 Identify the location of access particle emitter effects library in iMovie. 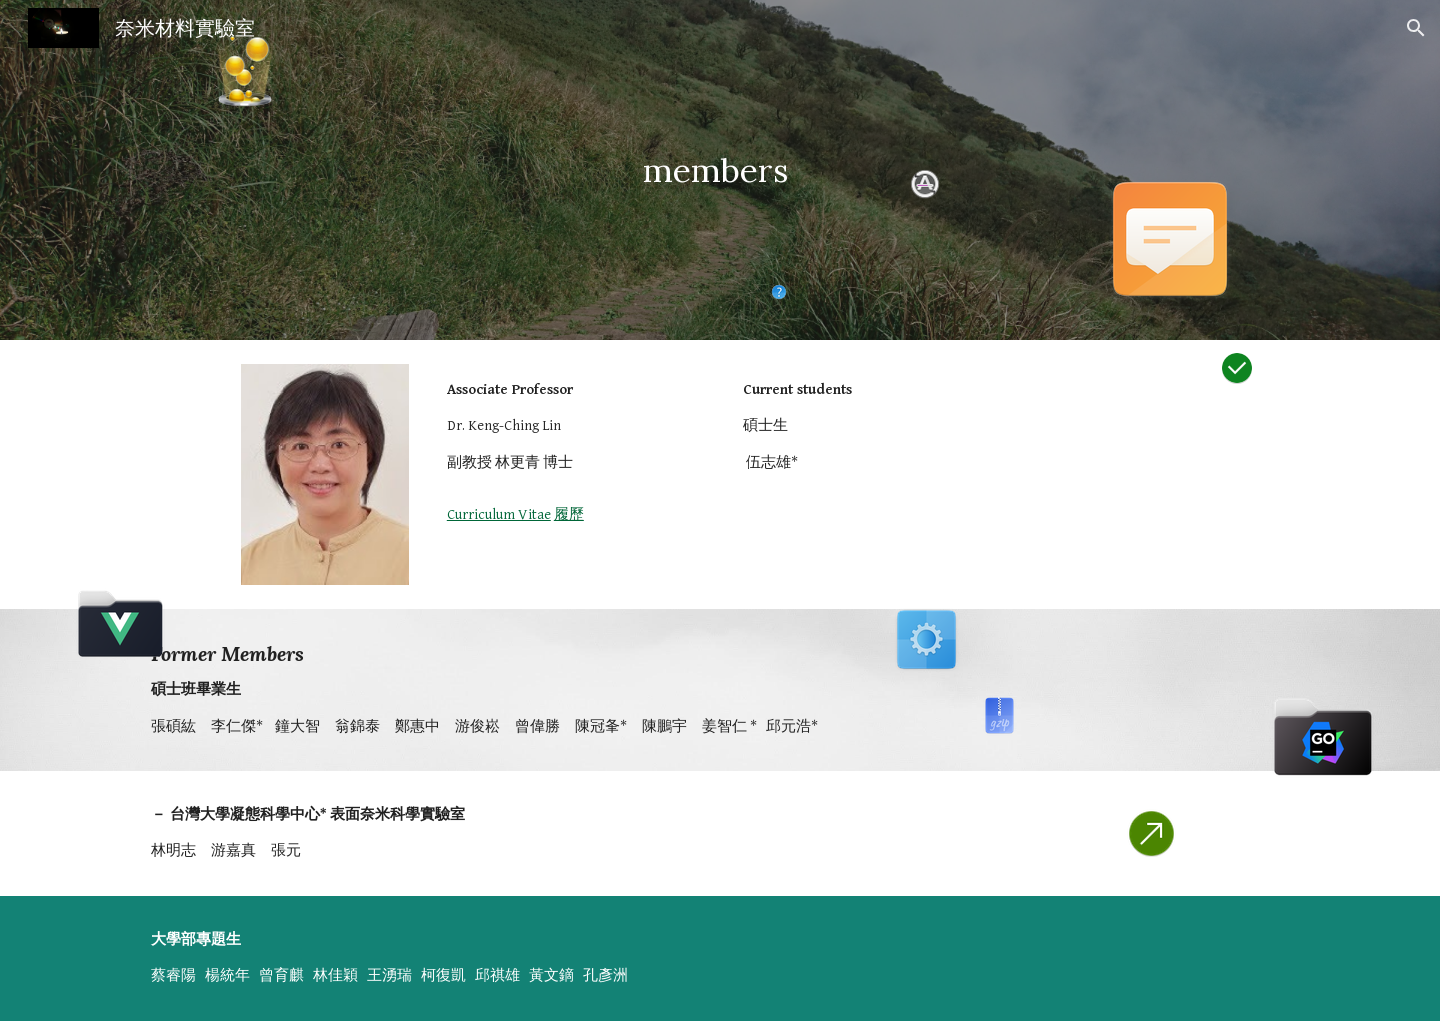
(245, 70).